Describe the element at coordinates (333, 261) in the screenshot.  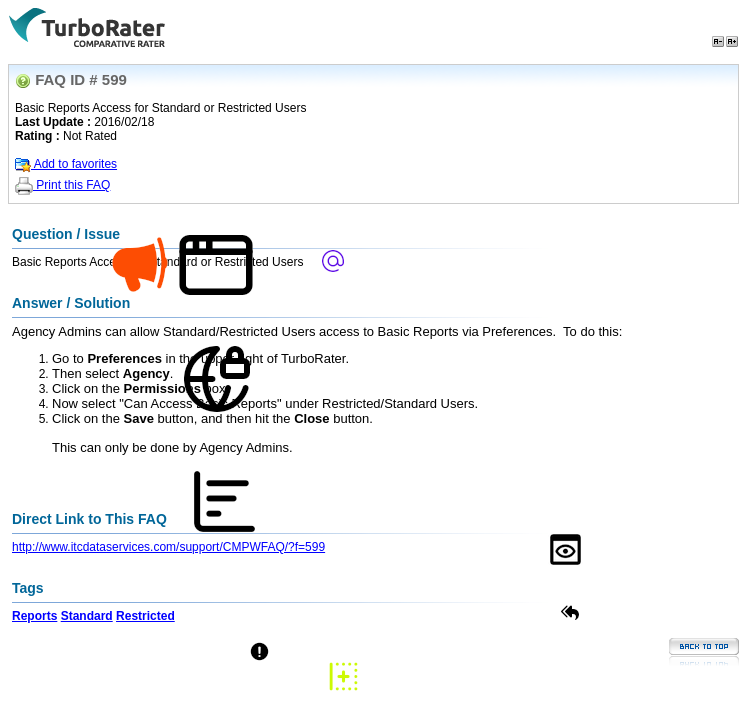
I see `mention or tag a user` at that location.